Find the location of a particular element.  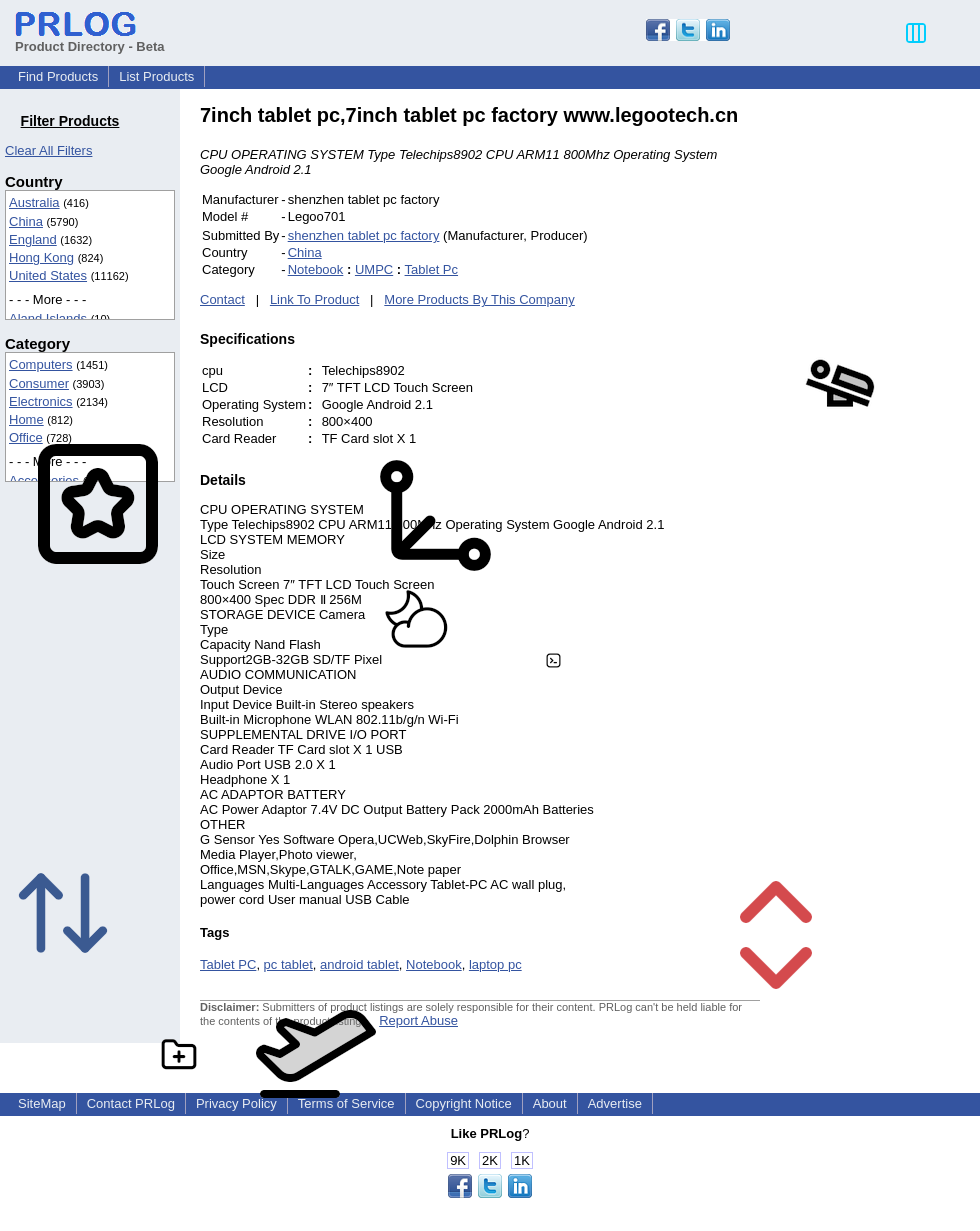

switch to three-column layout is located at coordinates (916, 33).